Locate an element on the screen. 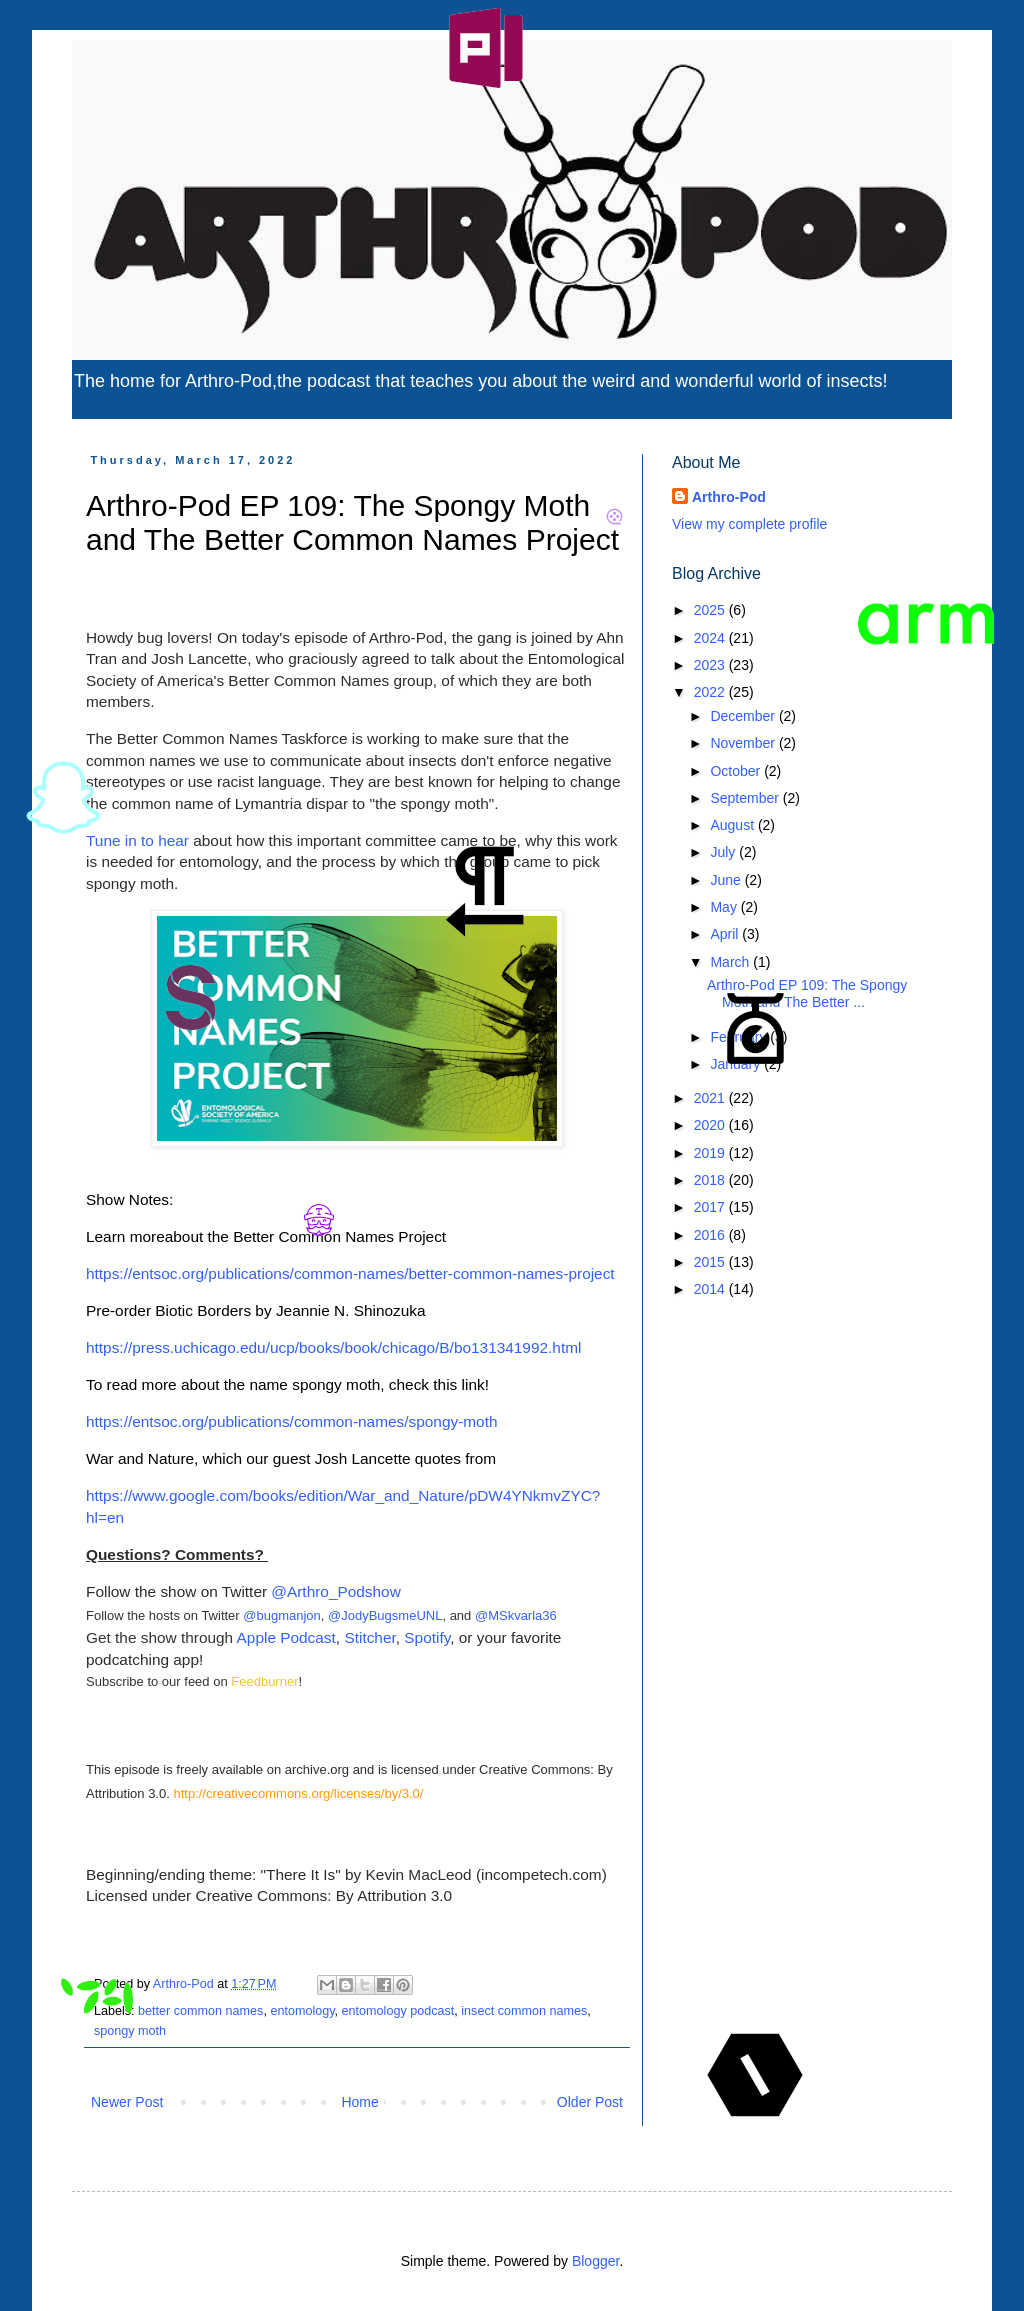 The image size is (1024, 2311). open a PowerPoint presentation file is located at coordinates (486, 48).